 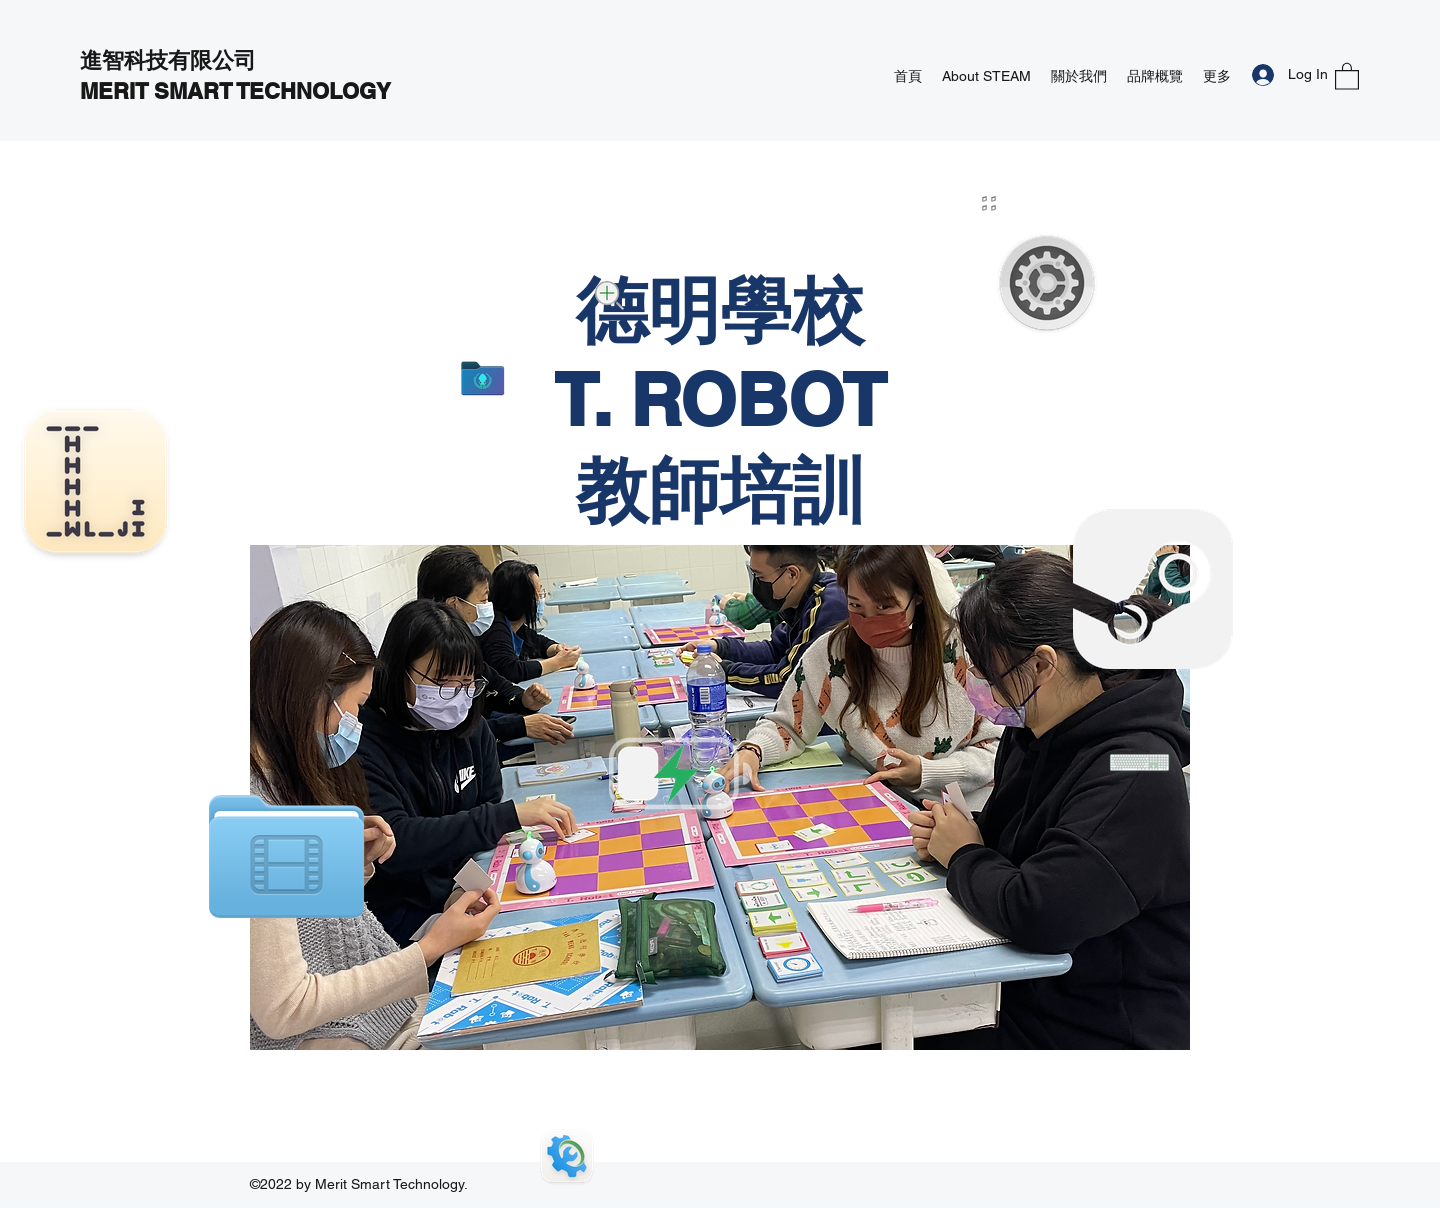 What do you see at coordinates (95, 481) in the screenshot?
I see `open letterpress text editor app` at bounding box center [95, 481].